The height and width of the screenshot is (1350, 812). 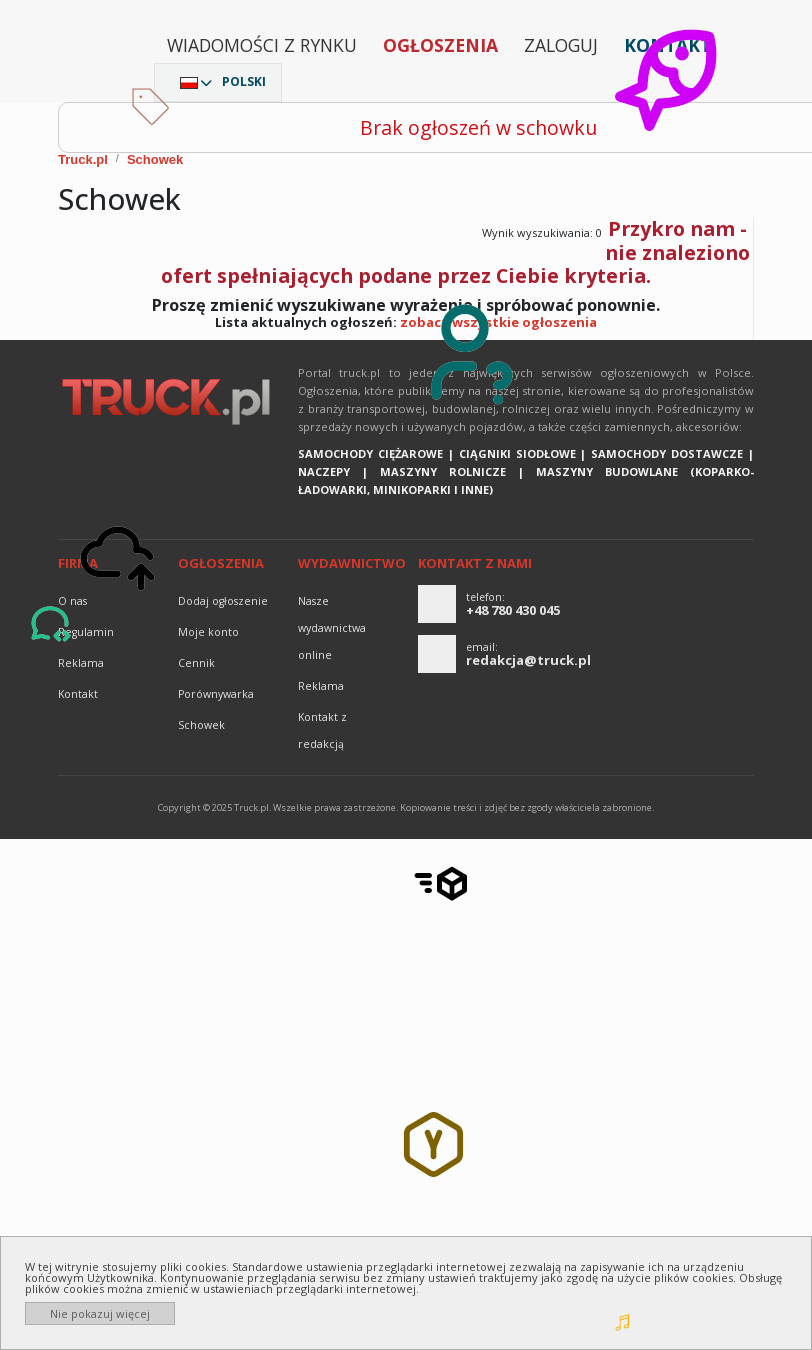 What do you see at coordinates (117, 553) in the screenshot?
I see `upload file to cloud storage` at bounding box center [117, 553].